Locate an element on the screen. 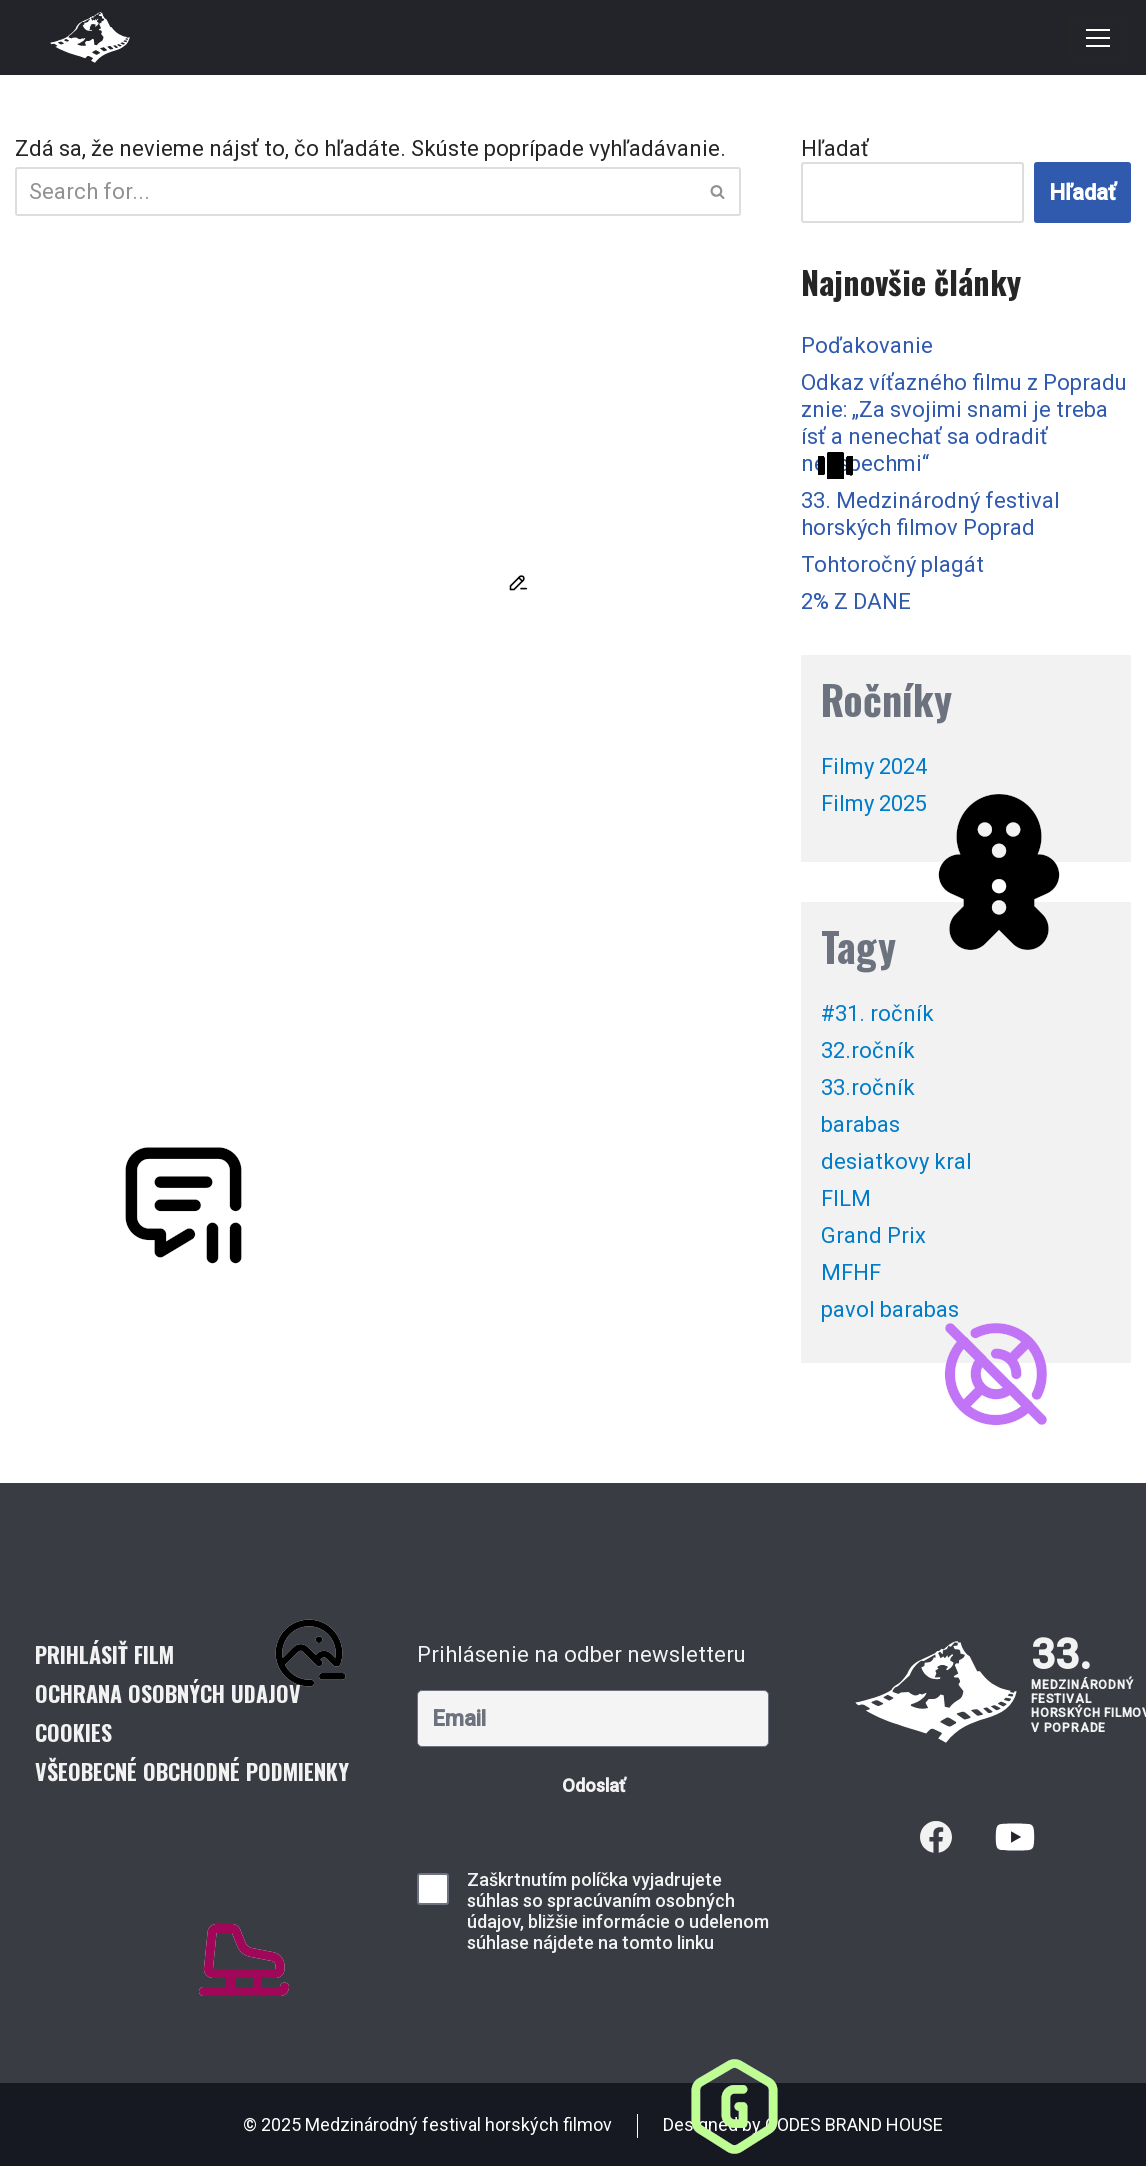 Image resolution: width=1146 pixels, height=2166 pixels. gingerbread man cookie icon is located at coordinates (999, 872).